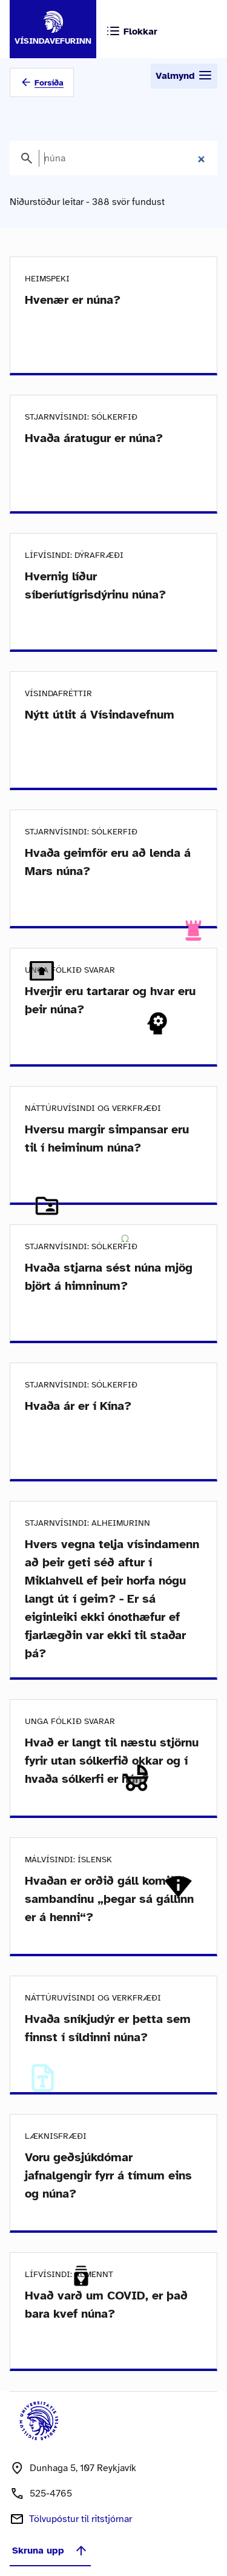  I want to click on indicates child-friendly or family-friendly location, so click(136, 1777).